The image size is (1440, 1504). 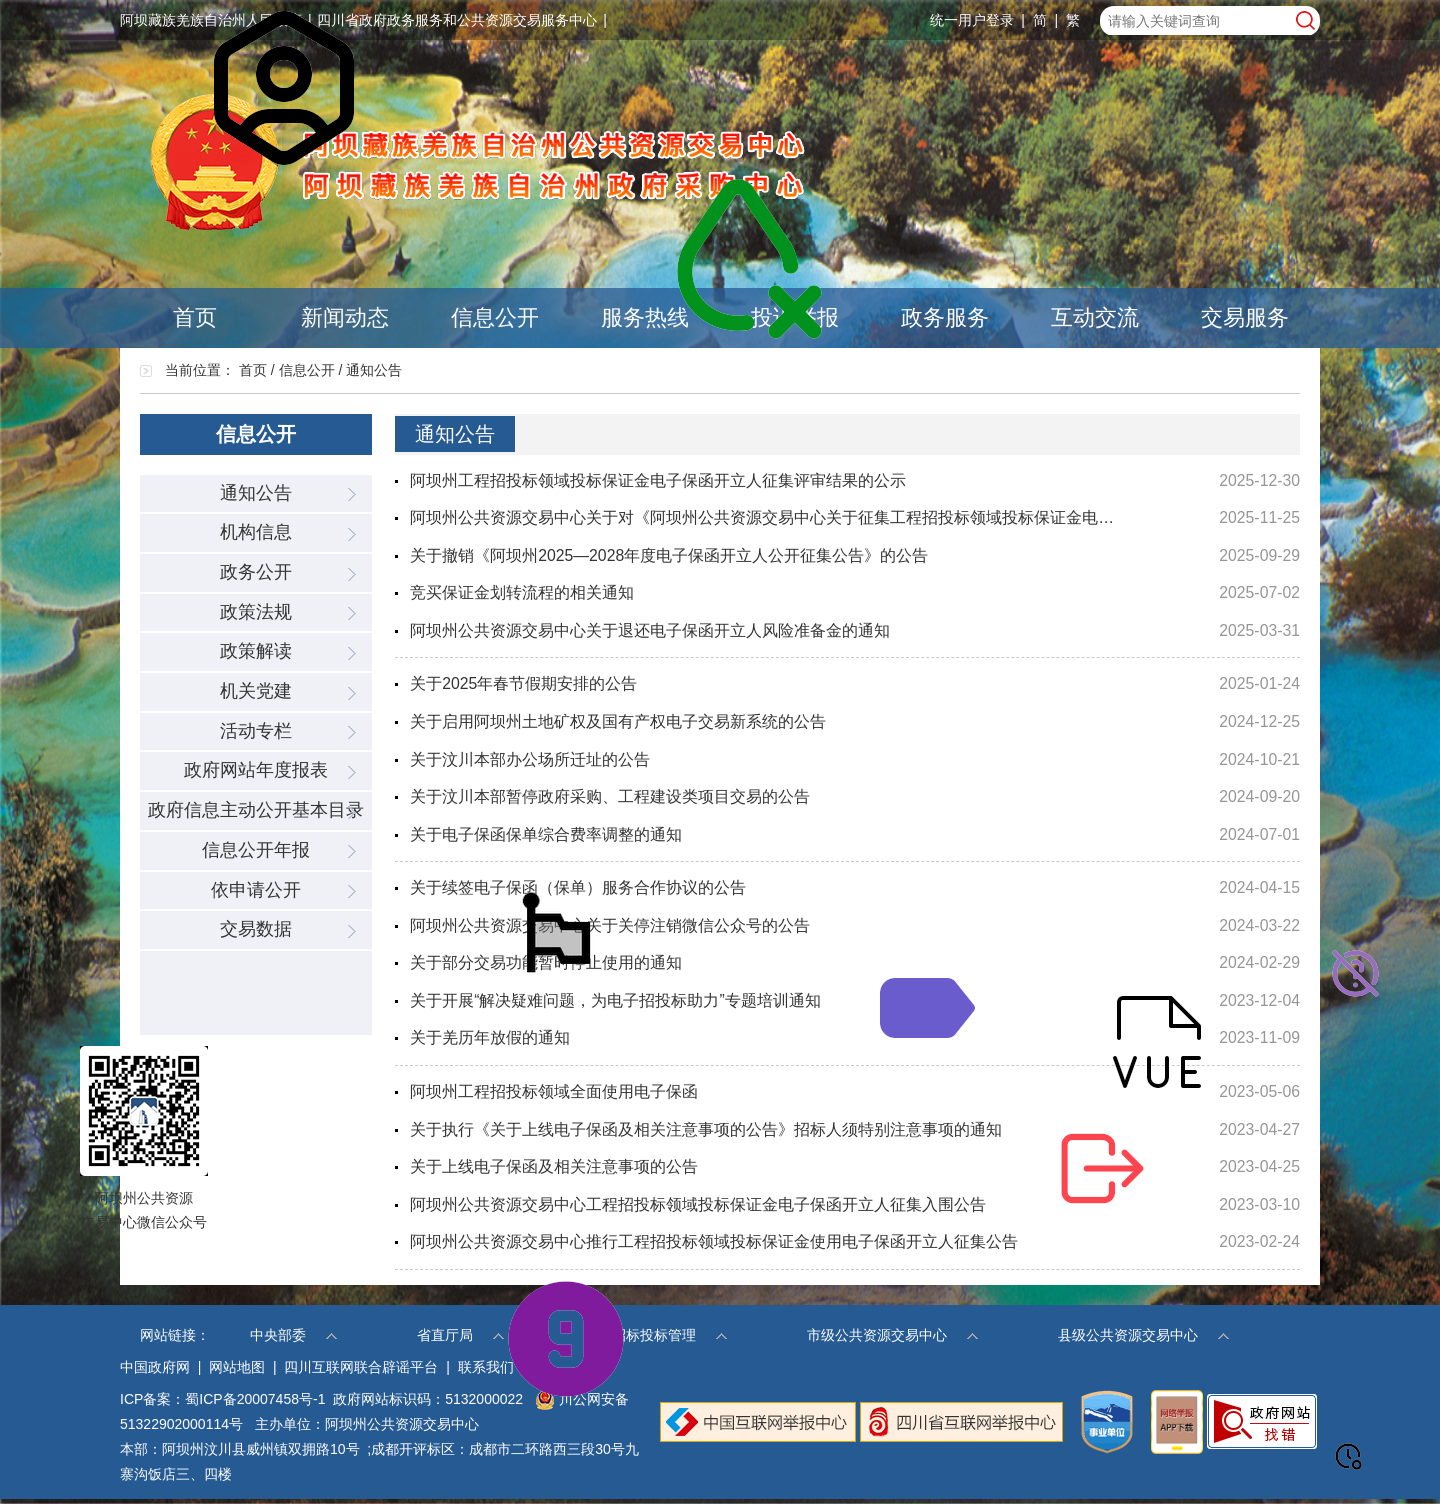 What do you see at coordinates (556, 934) in the screenshot?
I see `add a flag emoji to your message` at bounding box center [556, 934].